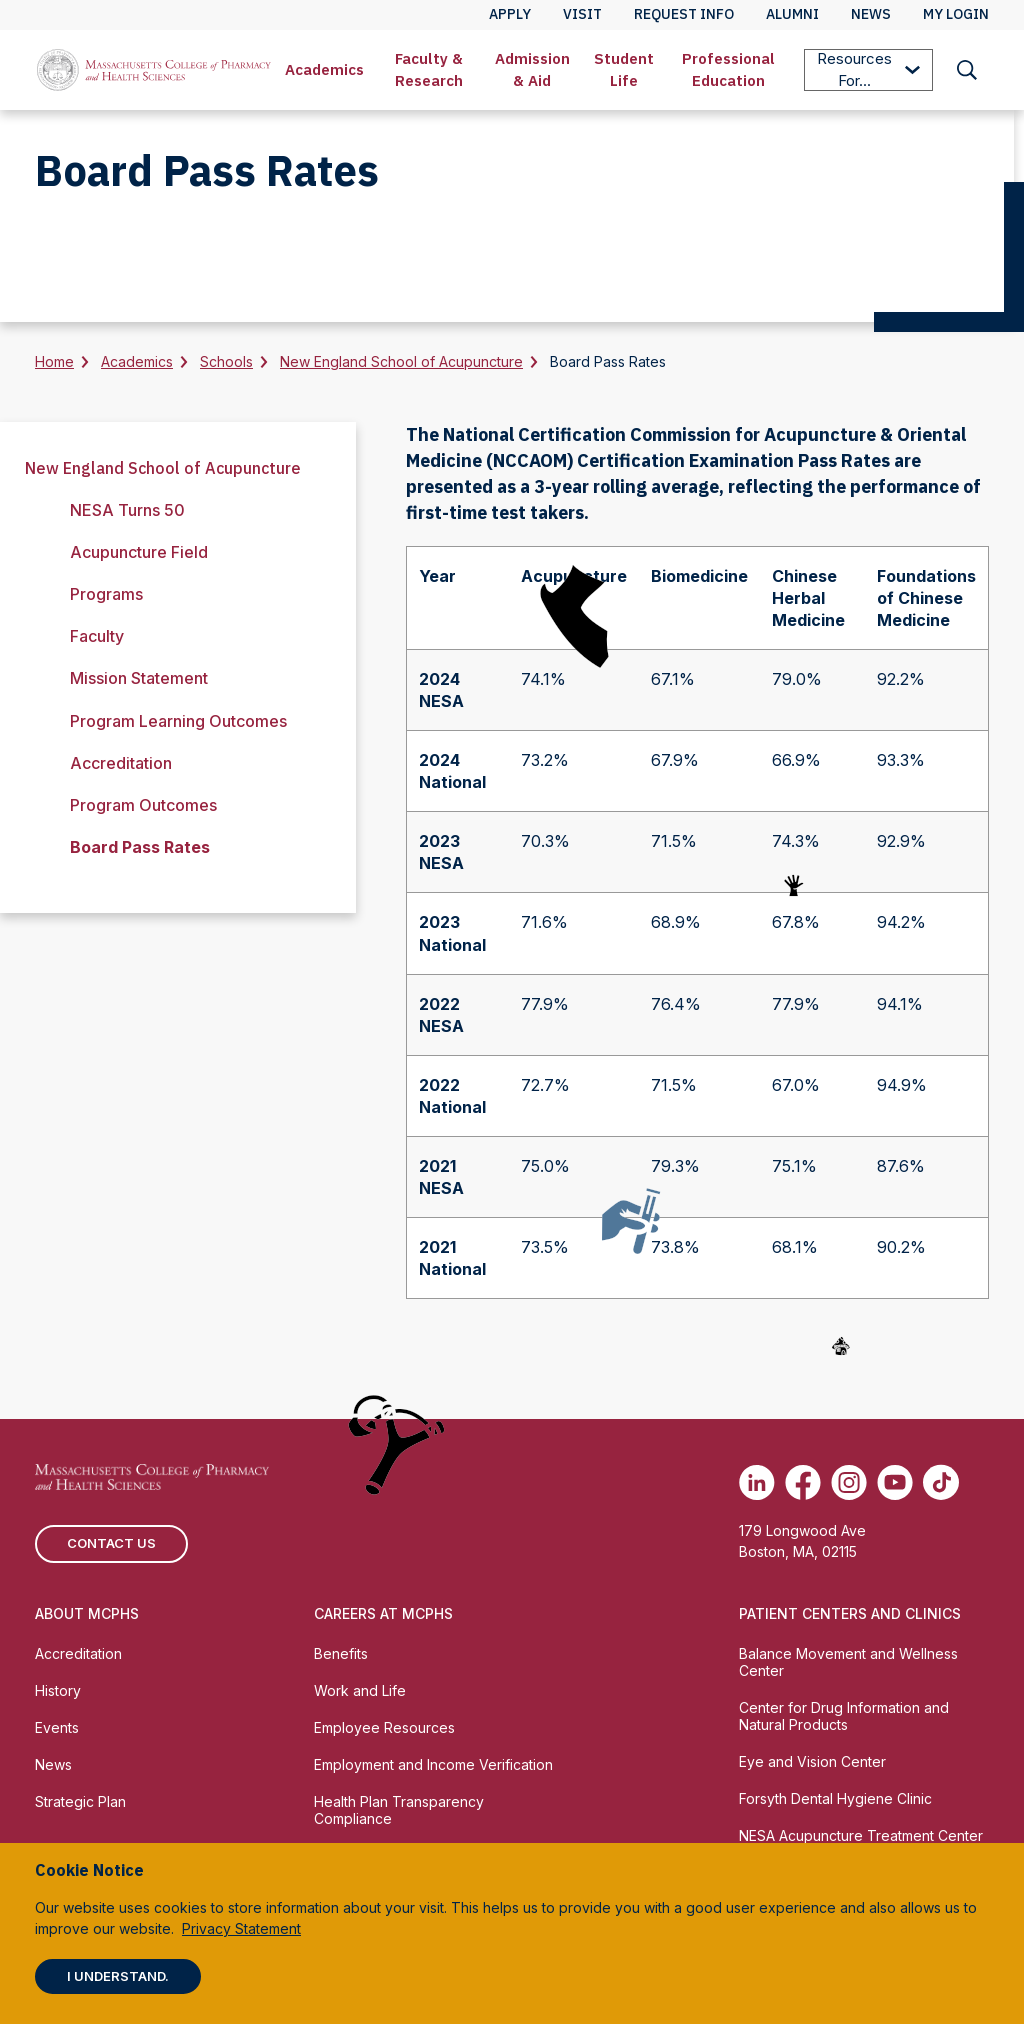 This screenshot has width=1024, height=2024. I want to click on select Peru as your country or region, so click(574, 615).